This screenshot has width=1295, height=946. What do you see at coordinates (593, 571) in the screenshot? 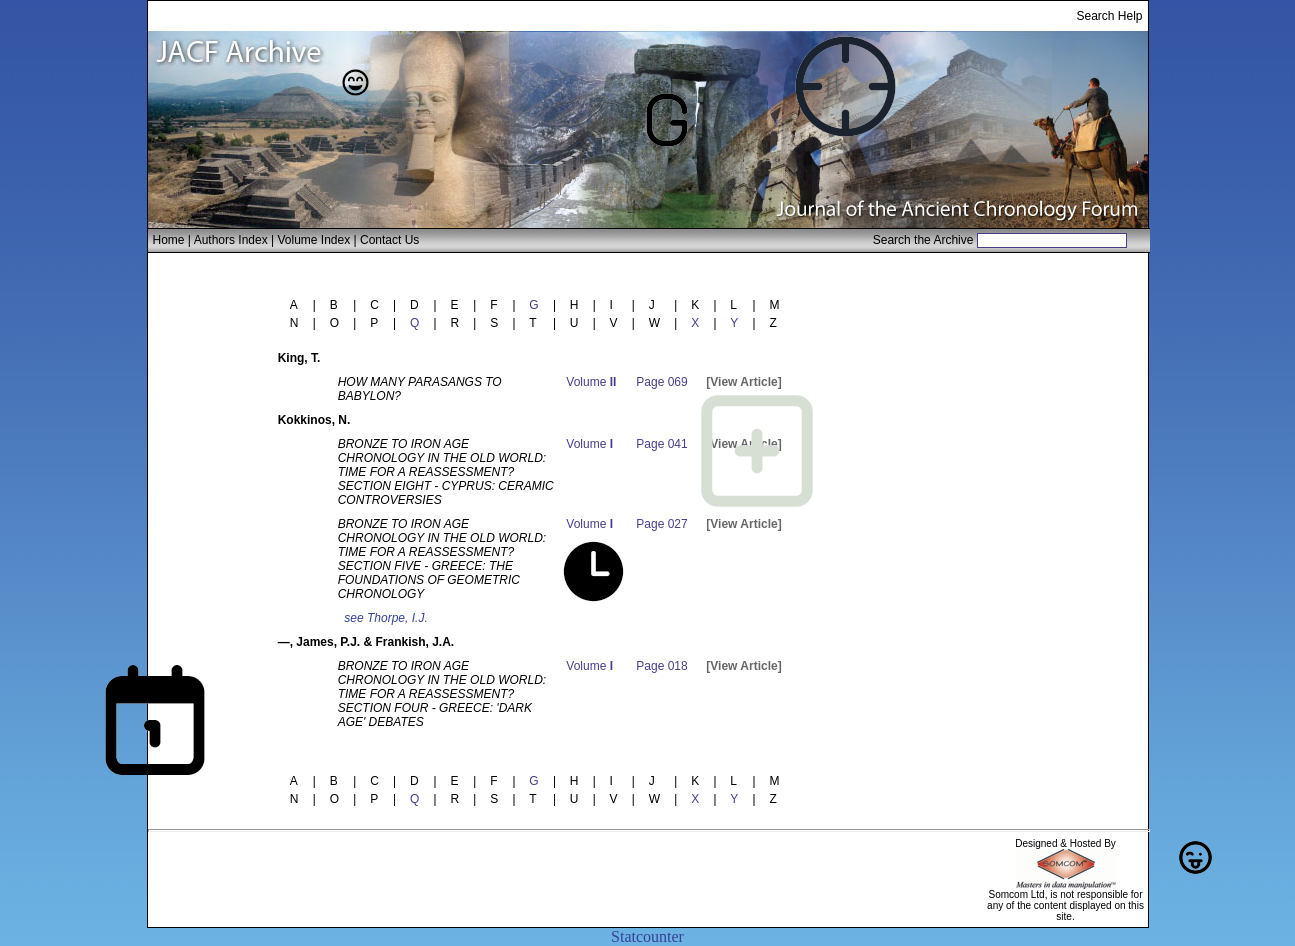
I see `view time or clock settings` at bounding box center [593, 571].